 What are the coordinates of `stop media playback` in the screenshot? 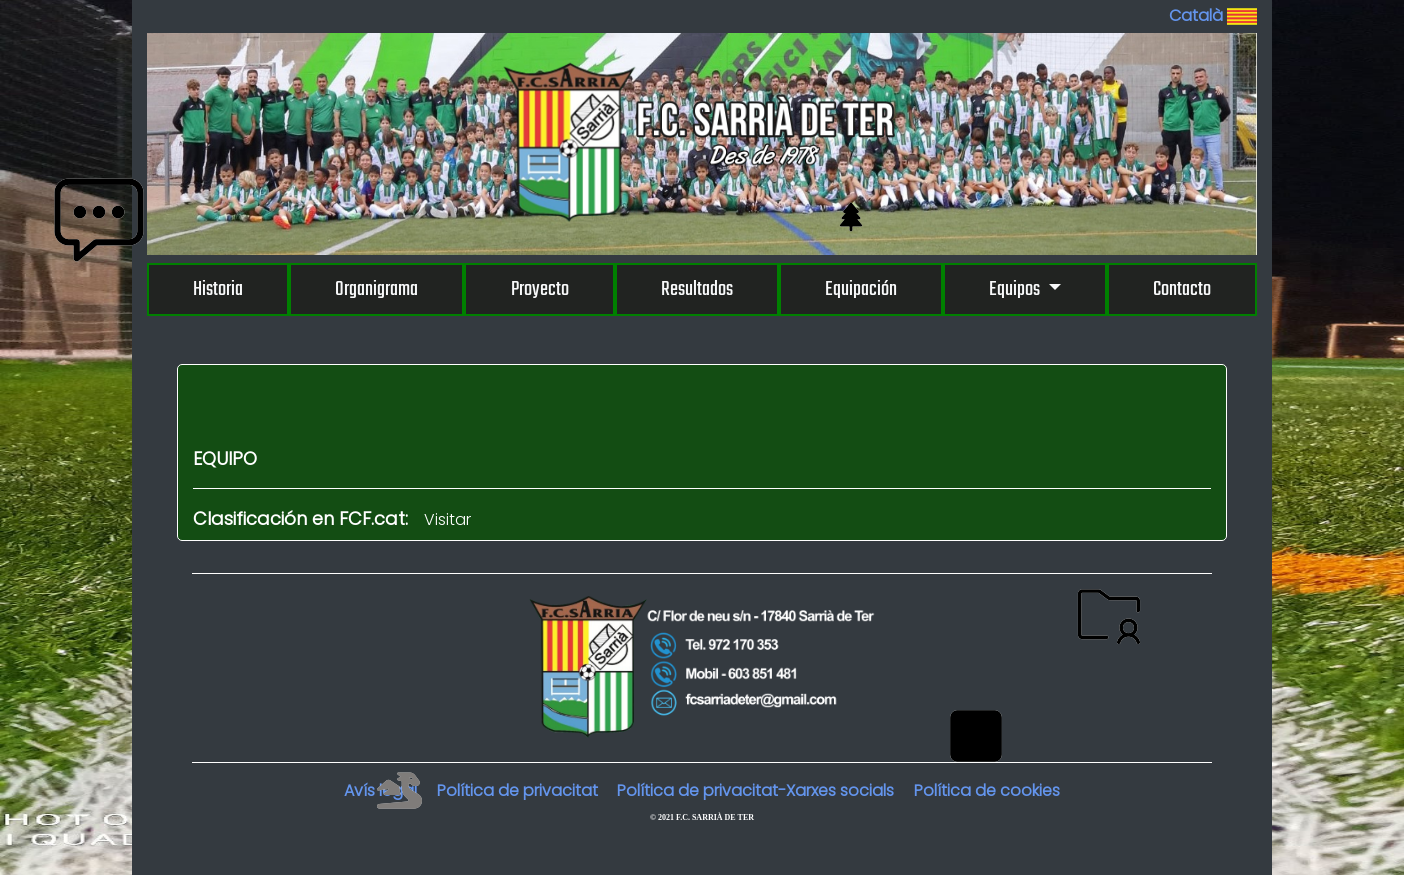 It's located at (976, 736).